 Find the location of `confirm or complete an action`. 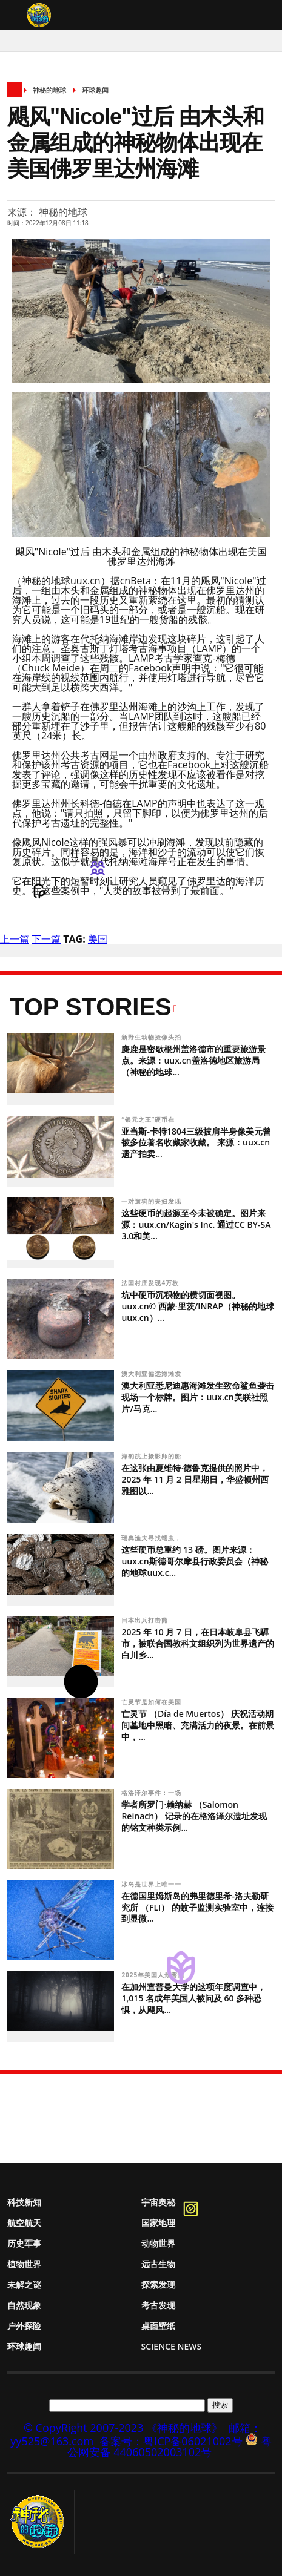

confirm or complete an action is located at coordinates (81, 1681).